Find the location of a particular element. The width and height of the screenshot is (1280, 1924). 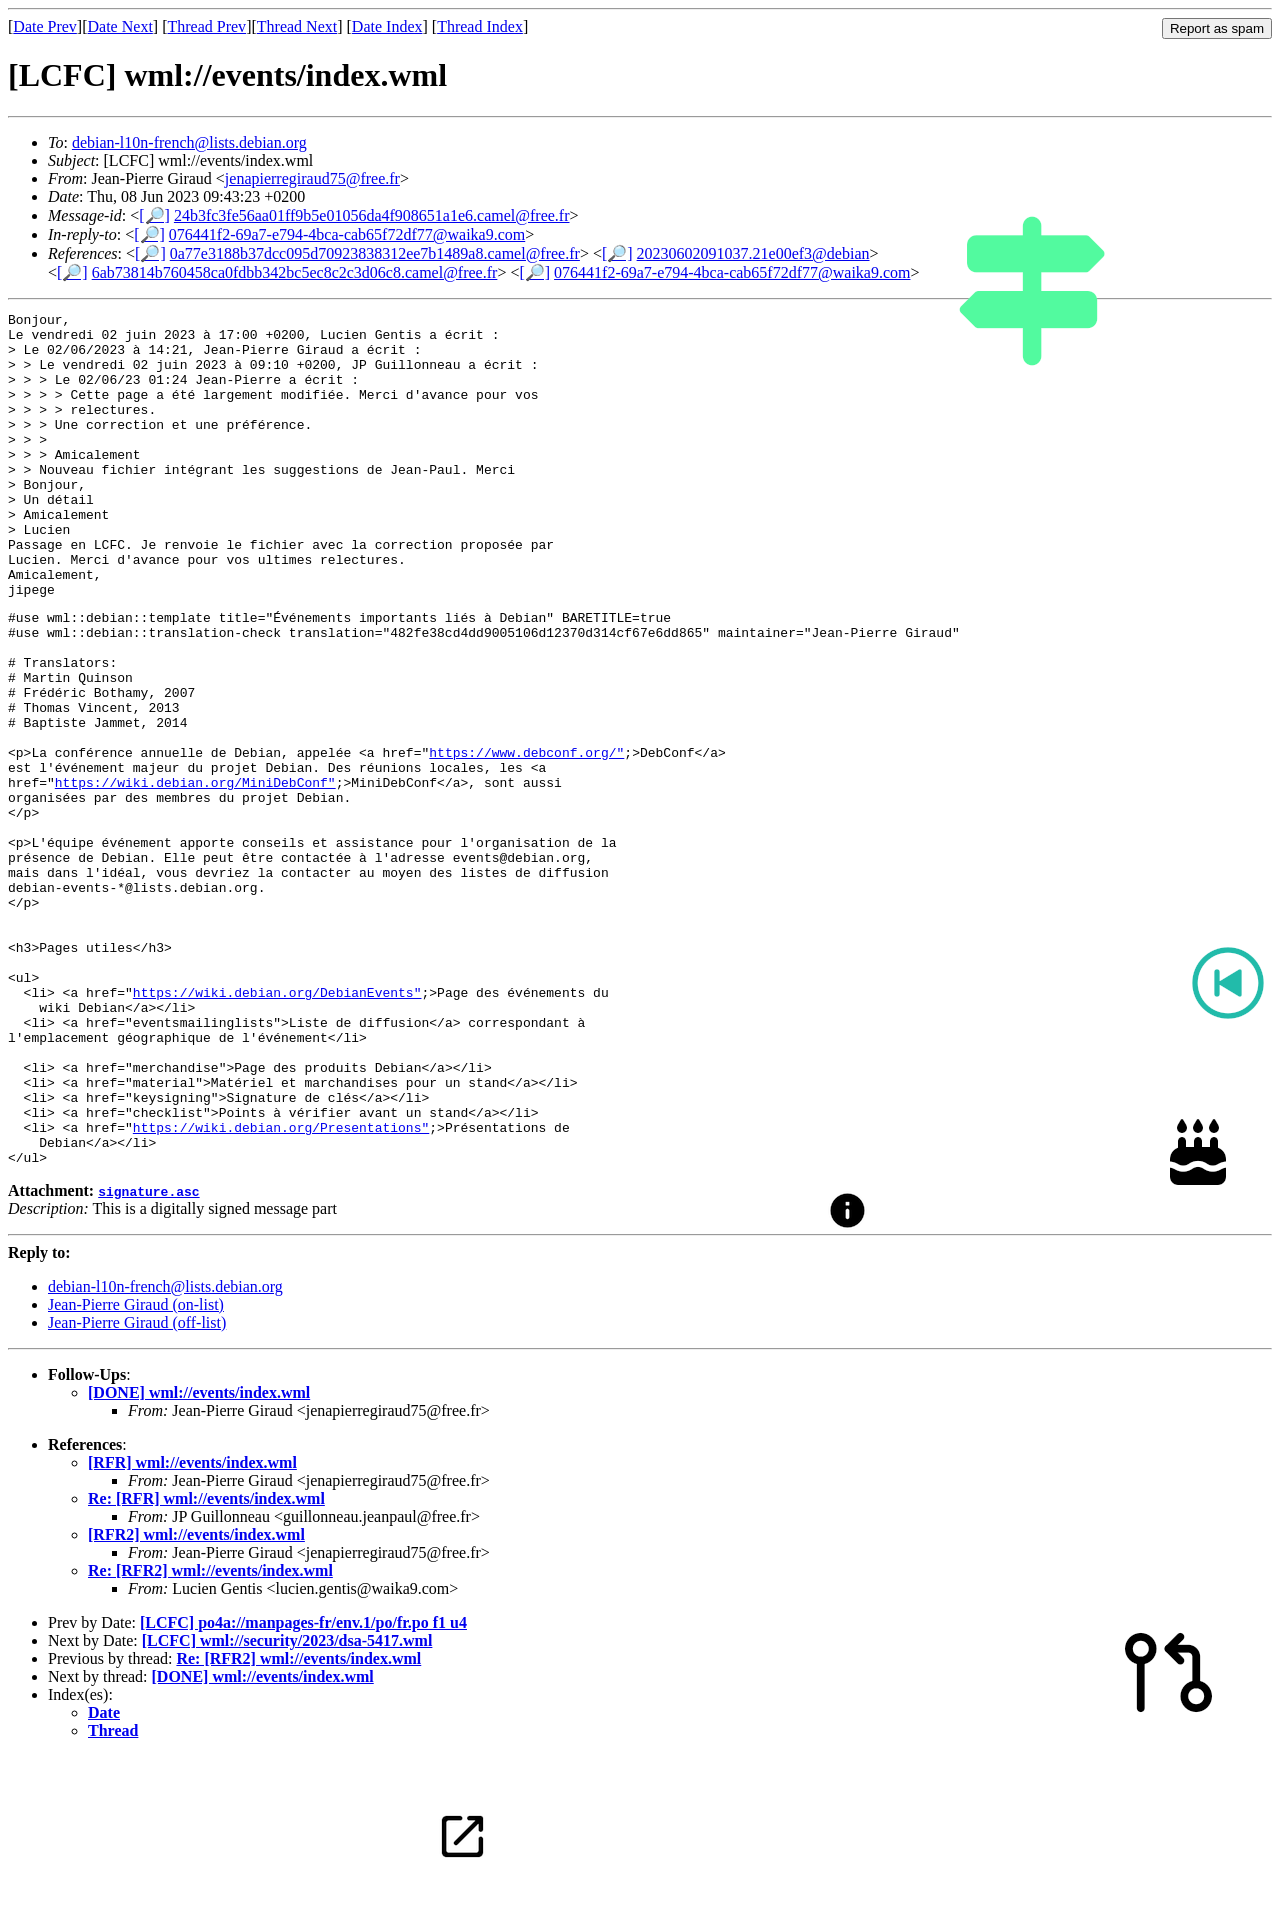

open link in a new tab or window is located at coordinates (462, 1836).